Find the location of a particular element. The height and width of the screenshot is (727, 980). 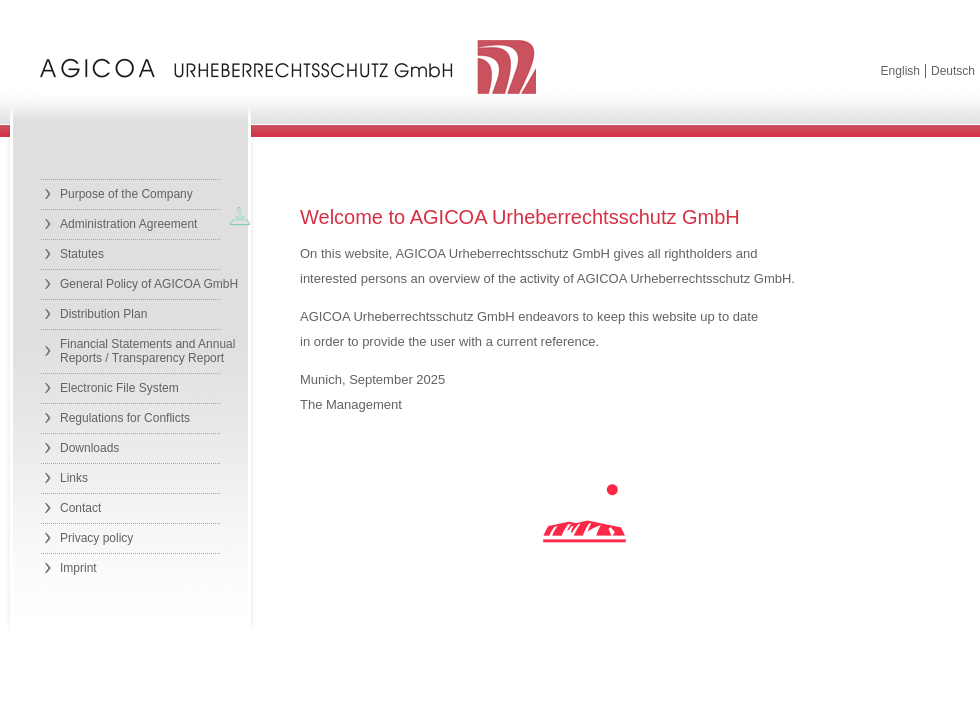

kitchen or bathroom fixtures category is located at coordinates (240, 216).